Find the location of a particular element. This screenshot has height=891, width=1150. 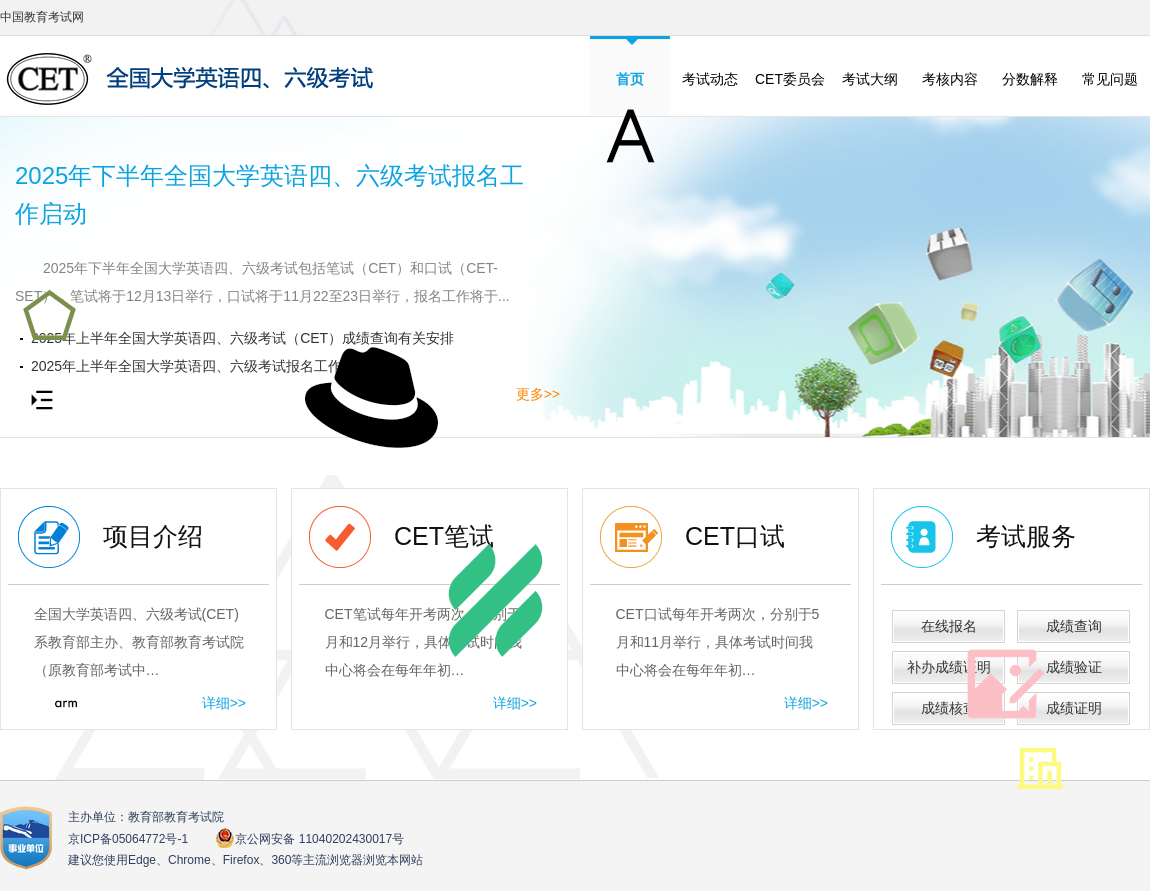

Arm company logo is located at coordinates (66, 704).